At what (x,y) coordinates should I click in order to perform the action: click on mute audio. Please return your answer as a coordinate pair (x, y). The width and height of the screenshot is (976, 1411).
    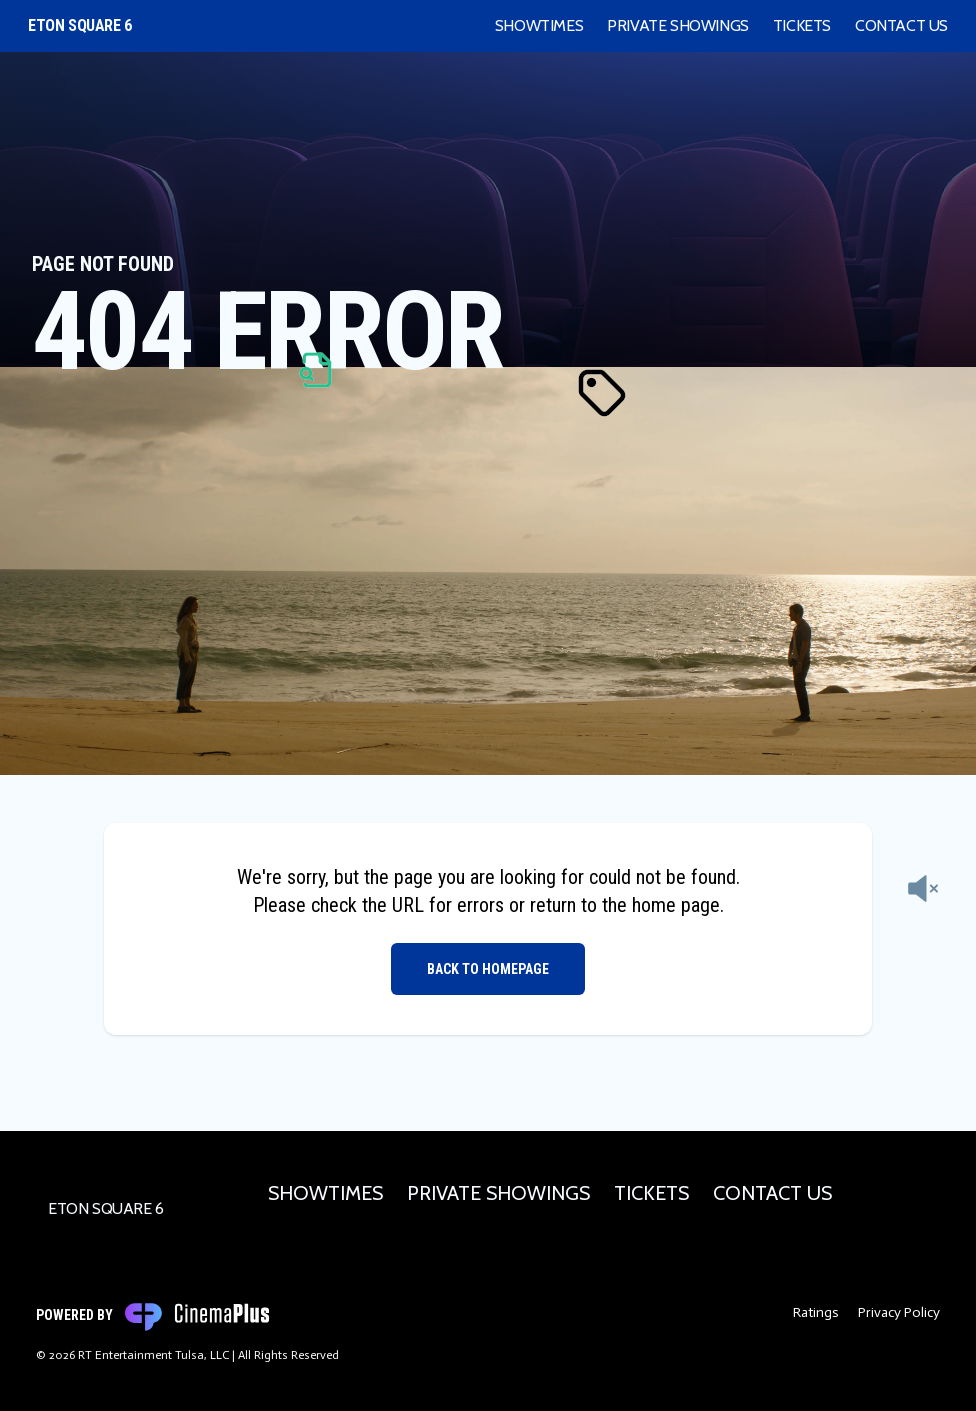
    Looking at the image, I should click on (921, 888).